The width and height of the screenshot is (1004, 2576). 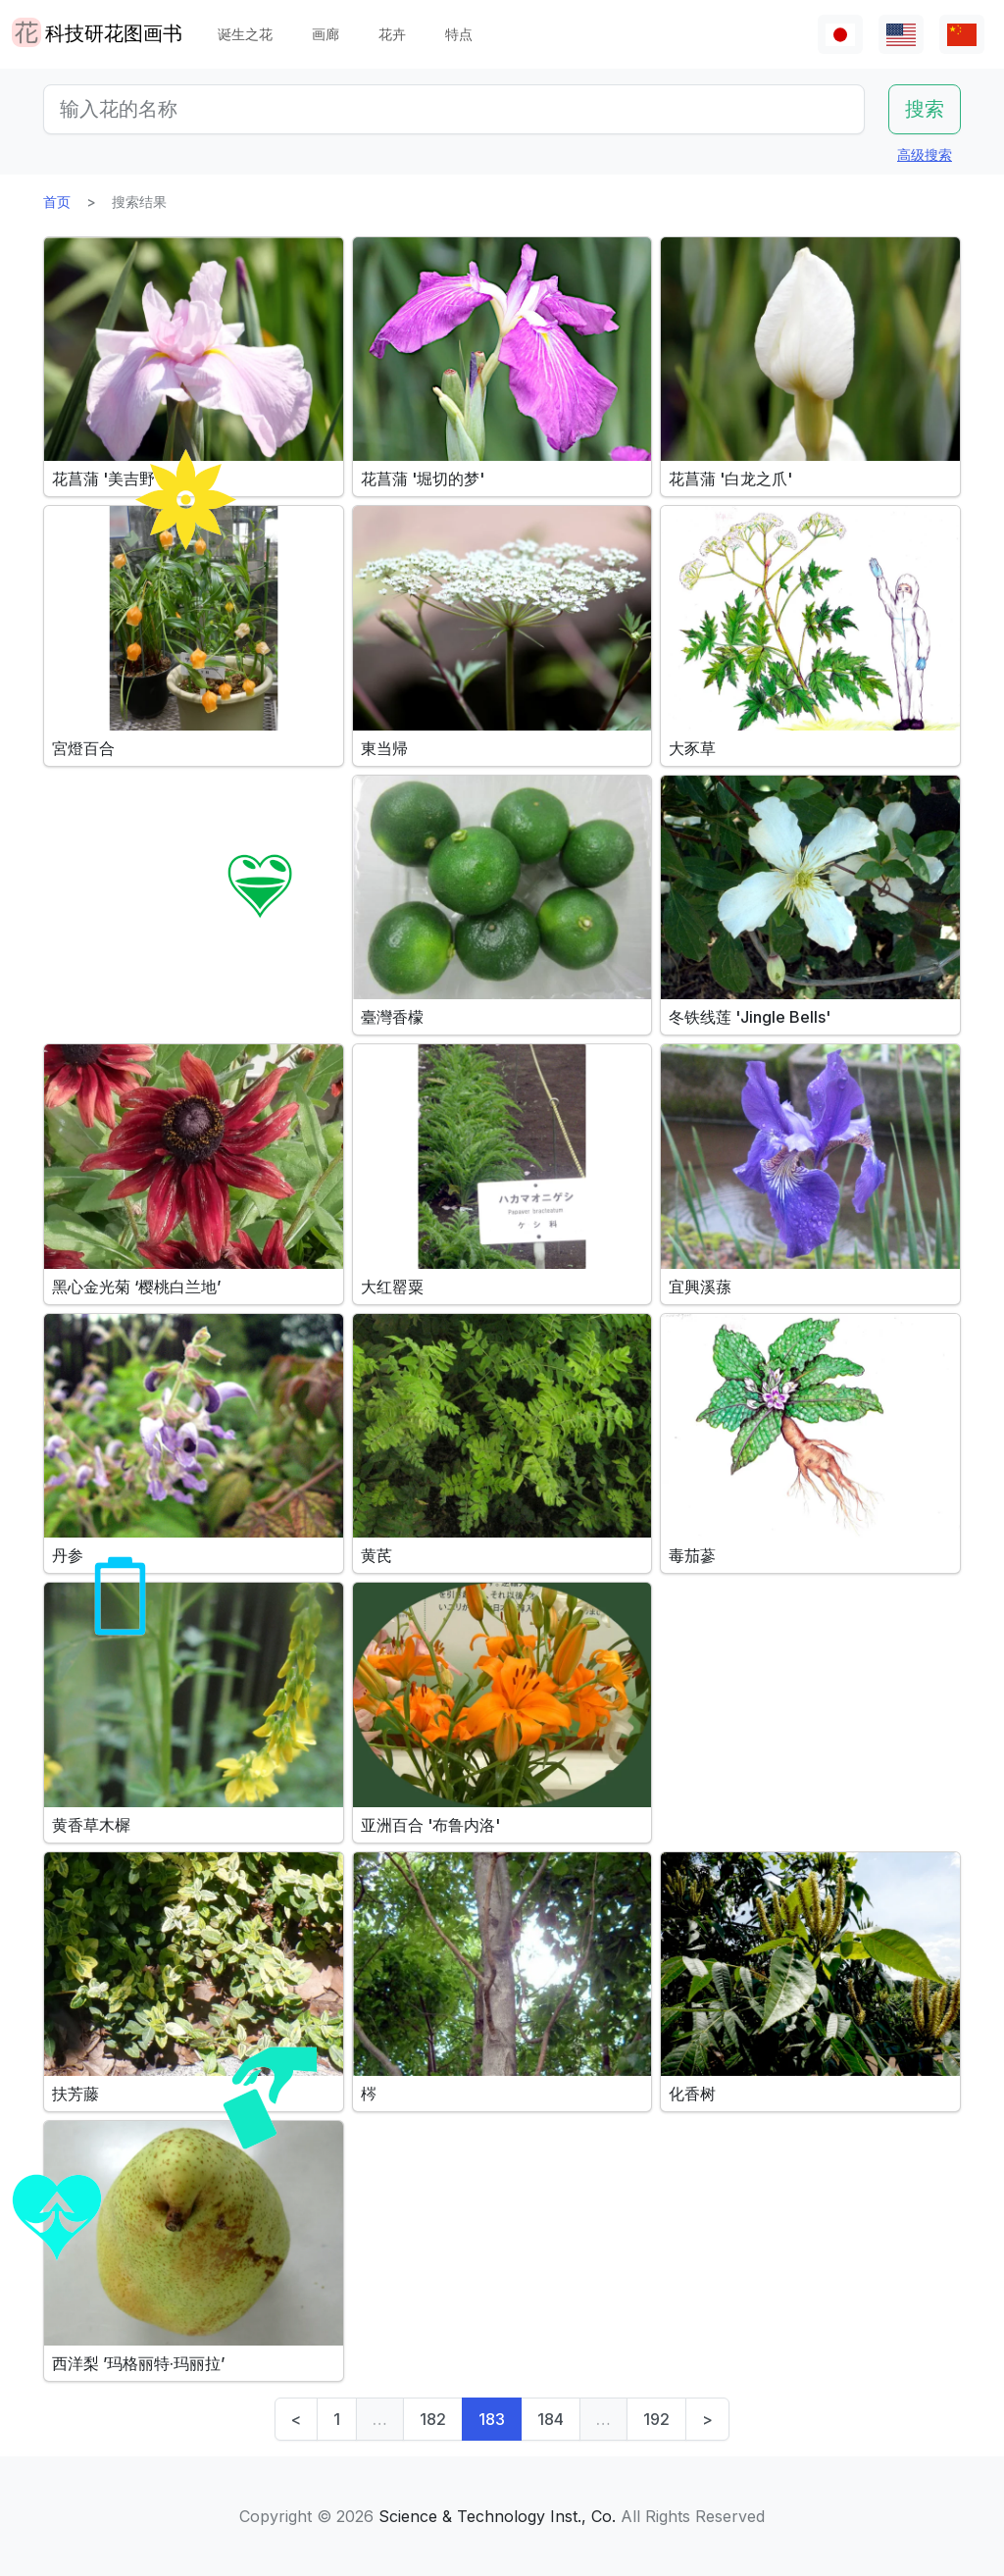 What do you see at coordinates (270, 2097) in the screenshot?
I see `play a card from your hand` at bounding box center [270, 2097].